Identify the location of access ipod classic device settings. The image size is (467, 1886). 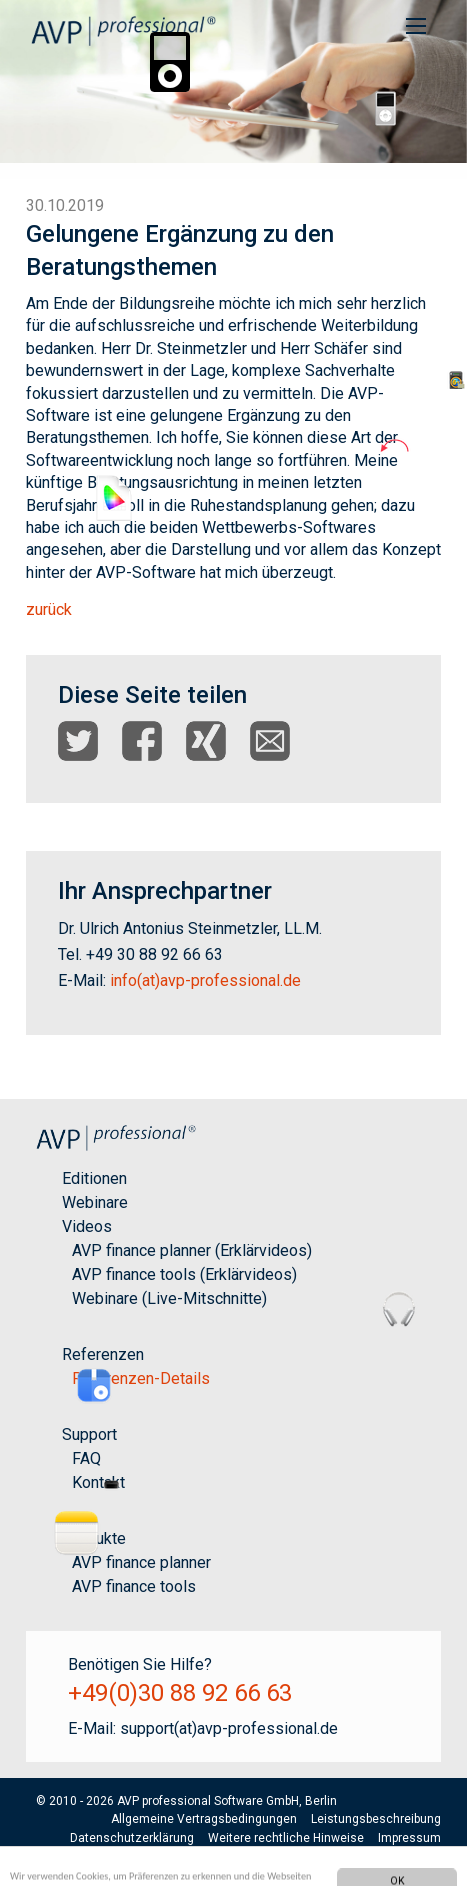
(385, 108).